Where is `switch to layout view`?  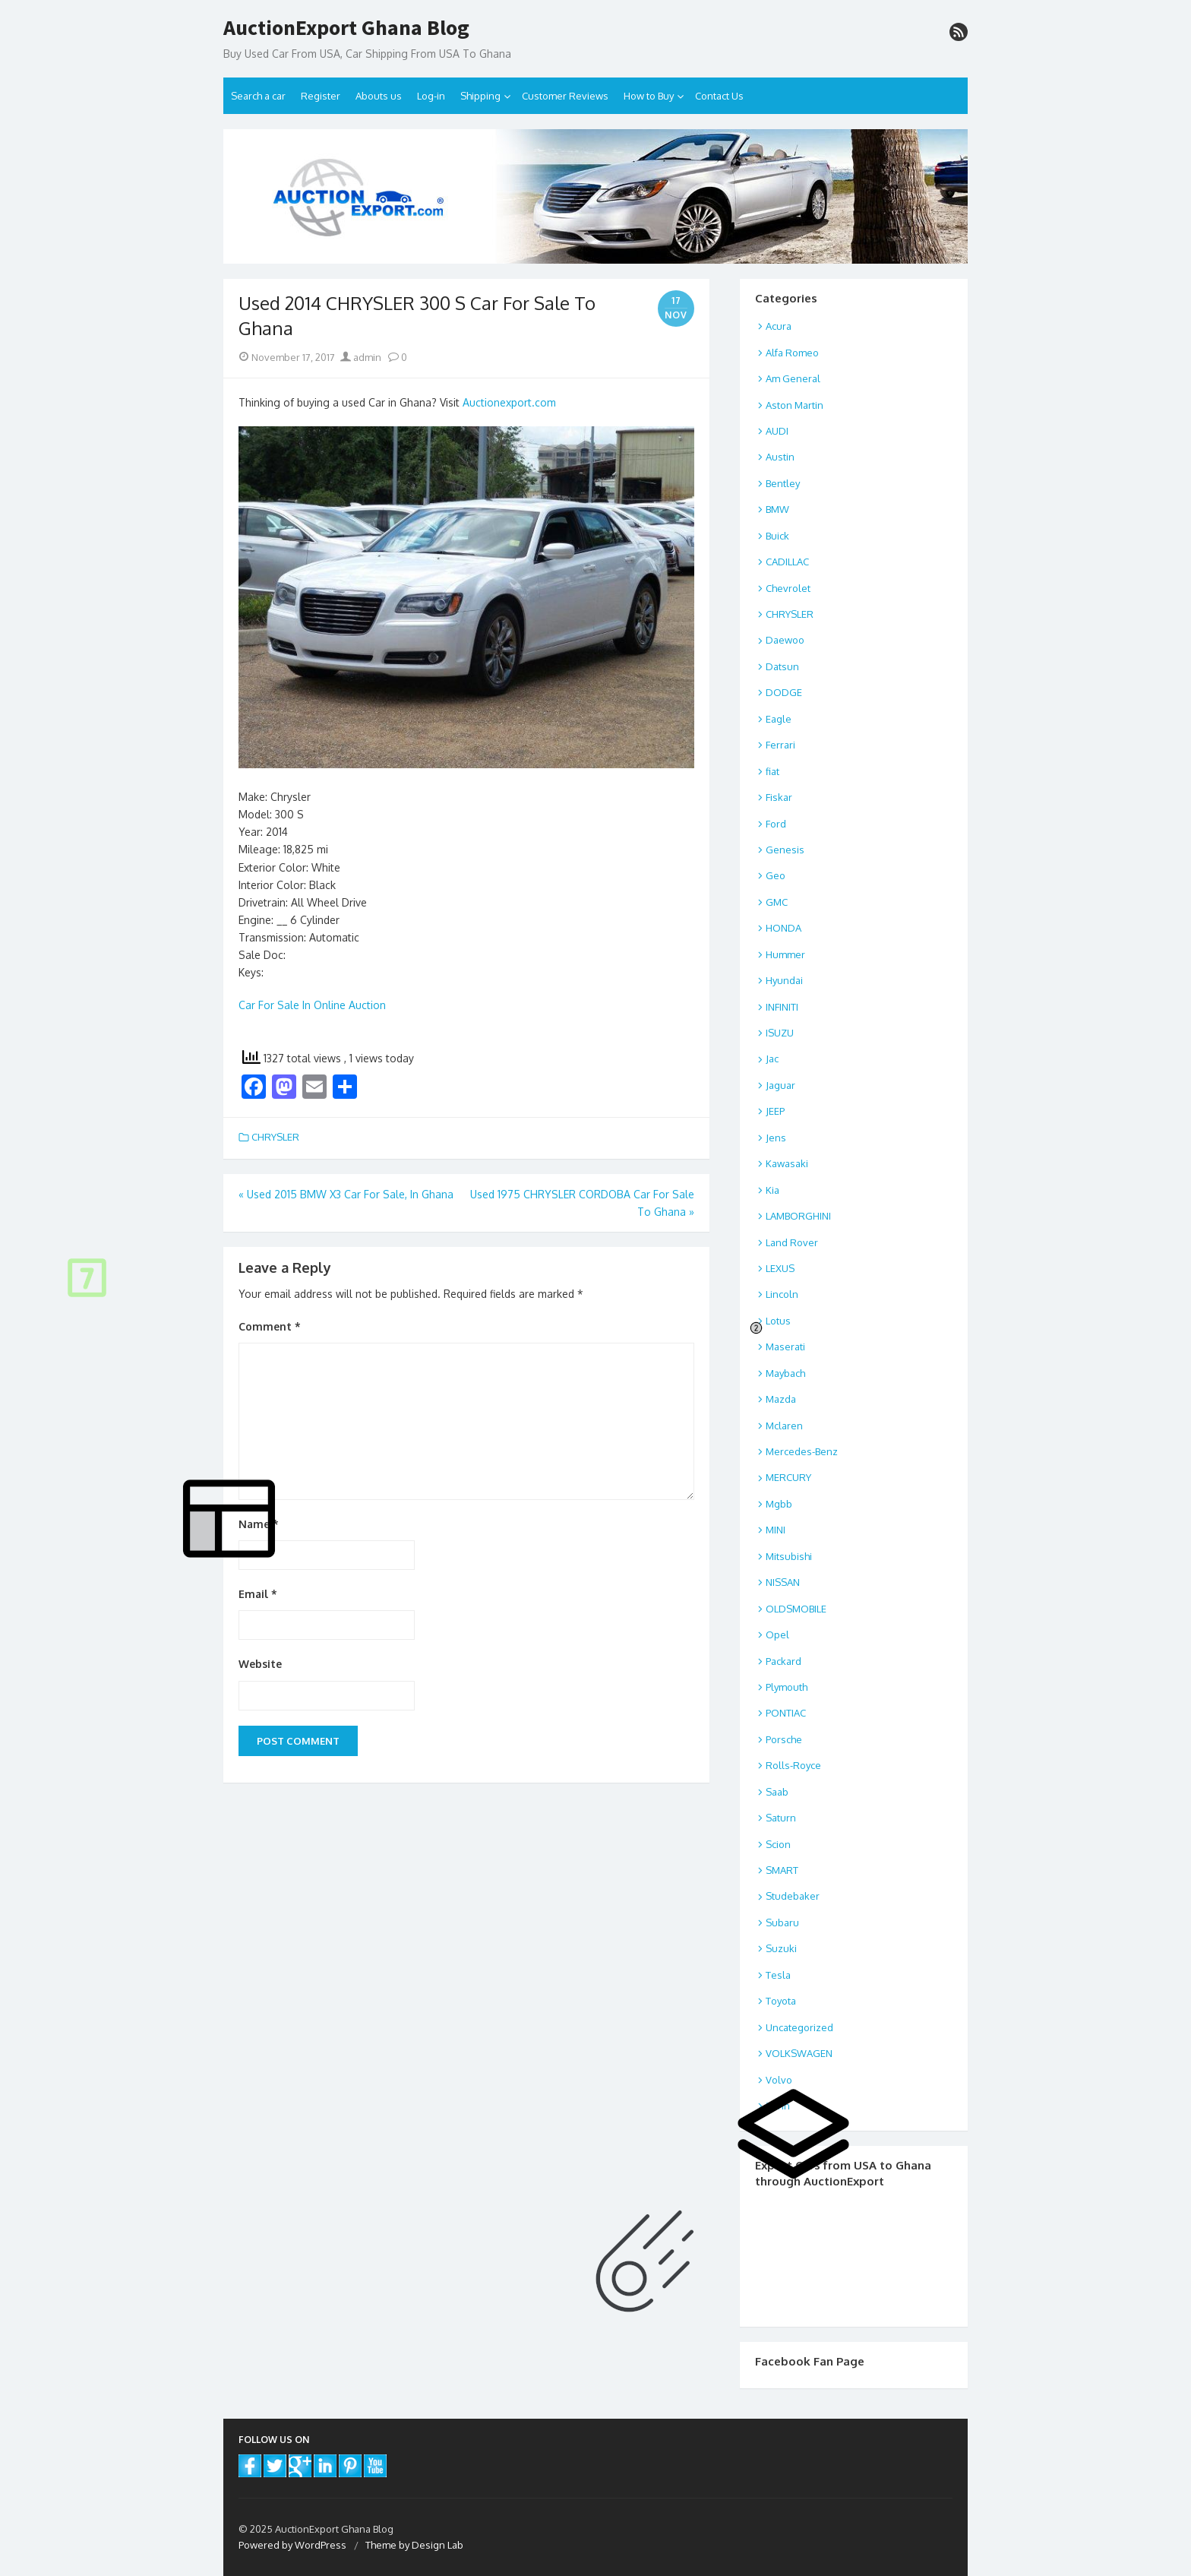
switch to layout view is located at coordinates (229, 1518).